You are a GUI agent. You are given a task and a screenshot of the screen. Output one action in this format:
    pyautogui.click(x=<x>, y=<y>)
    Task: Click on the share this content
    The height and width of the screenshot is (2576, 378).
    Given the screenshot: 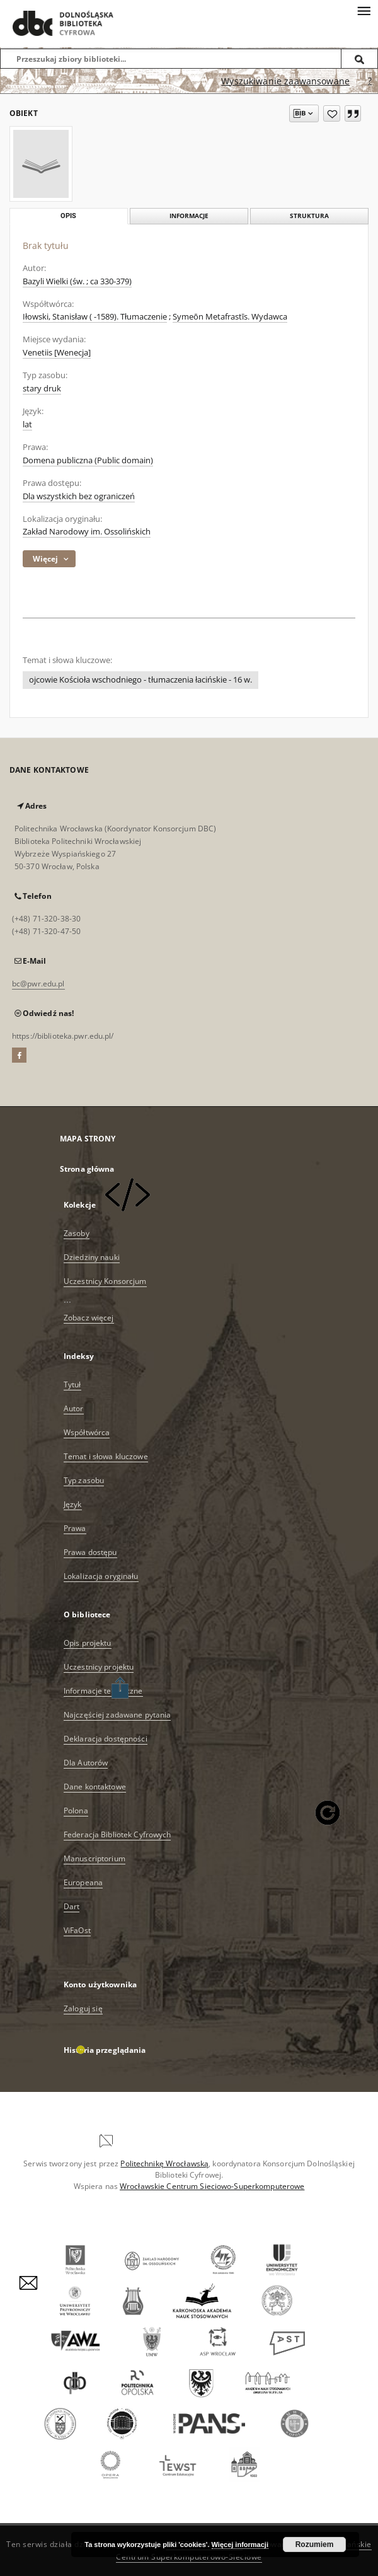 What is the action you would take?
    pyautogui.click(x=120, y=1687)
    